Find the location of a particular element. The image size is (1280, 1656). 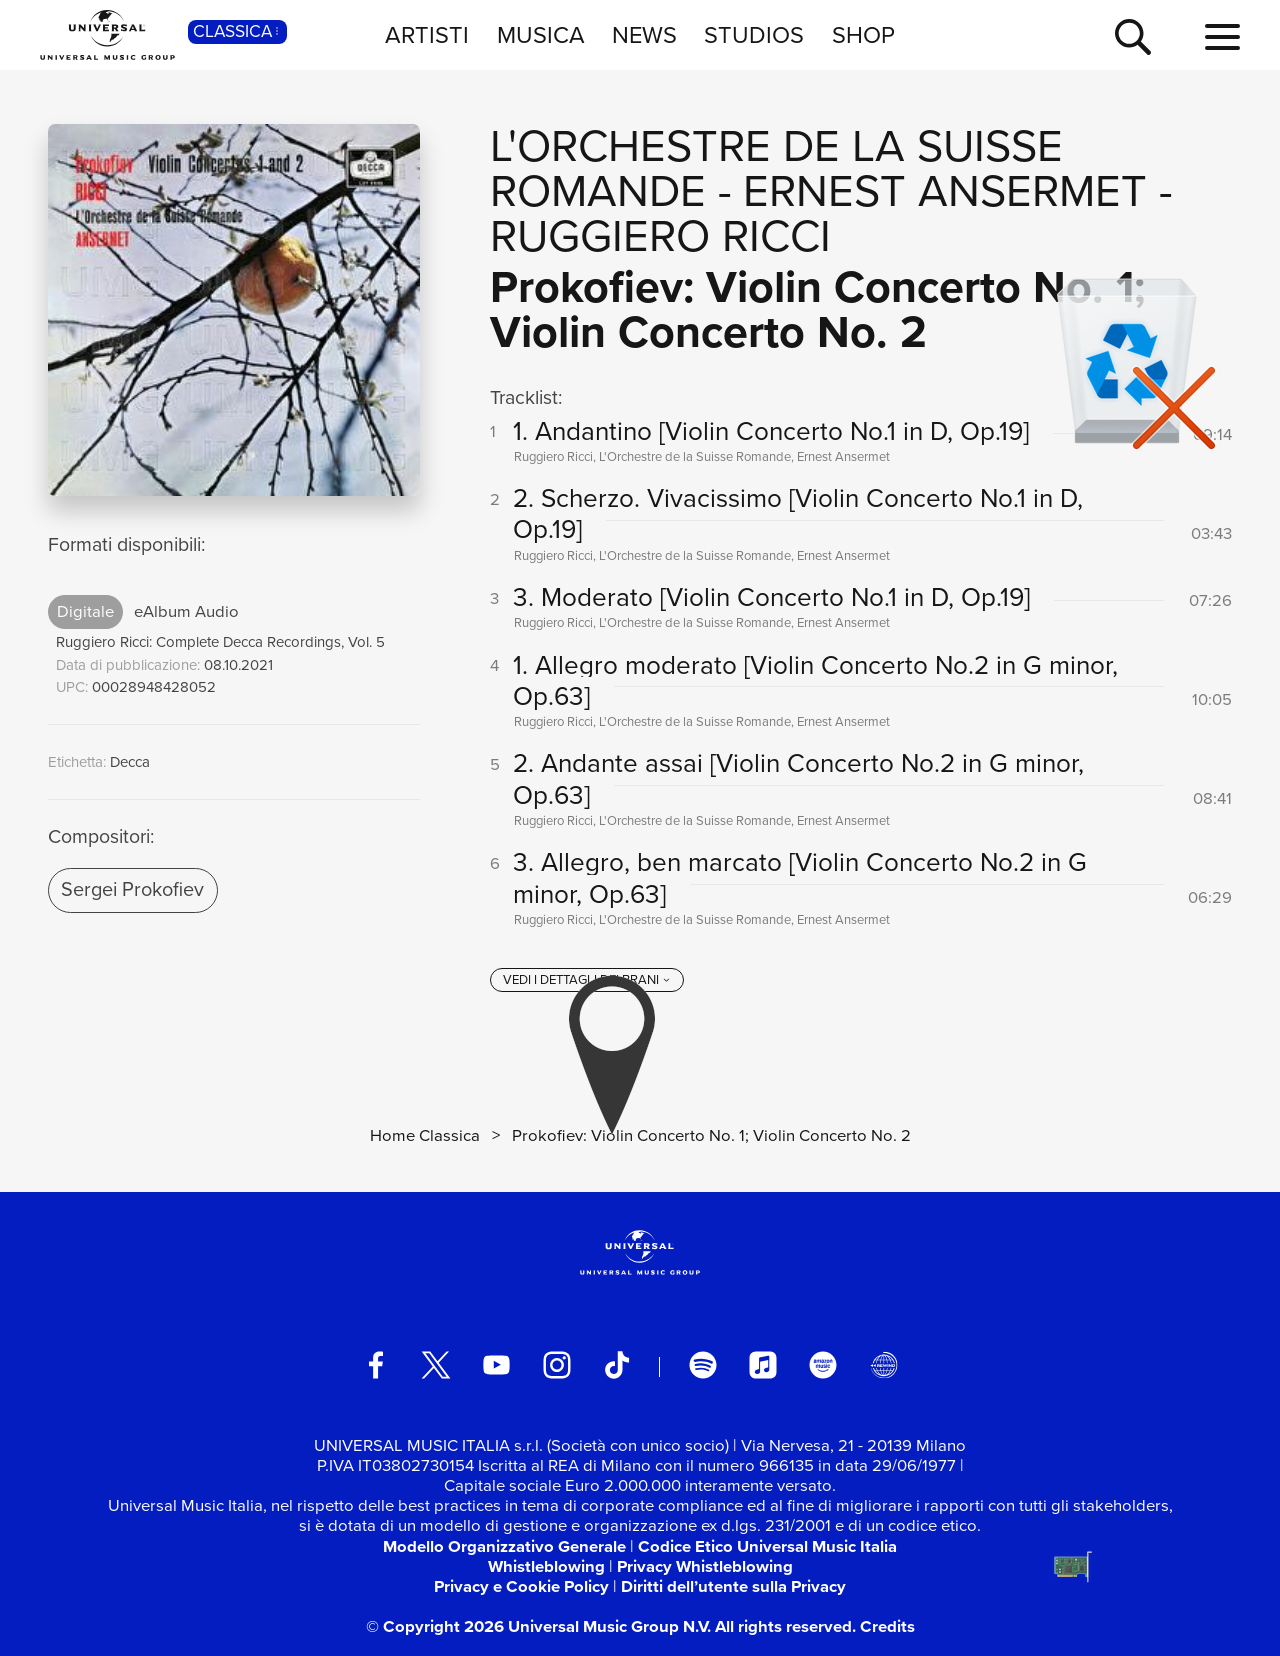

empty recycle bin with no items to restore is located at coordinates (1127, 361).